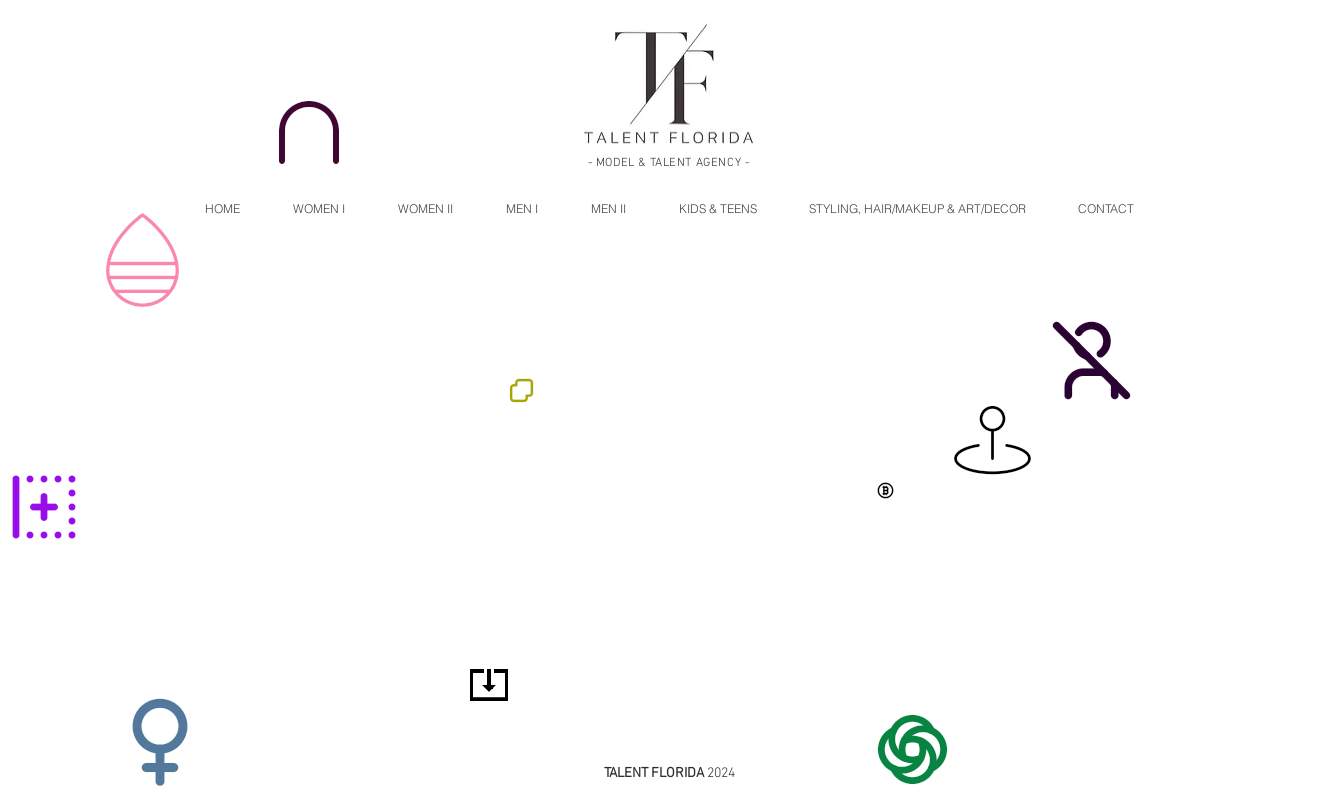 Image resolution: width=1338 pixels, height=803 pixels. Describe the element at coordinates (912, 749) in the screenshot. I see `open loom video recording app` at that location.